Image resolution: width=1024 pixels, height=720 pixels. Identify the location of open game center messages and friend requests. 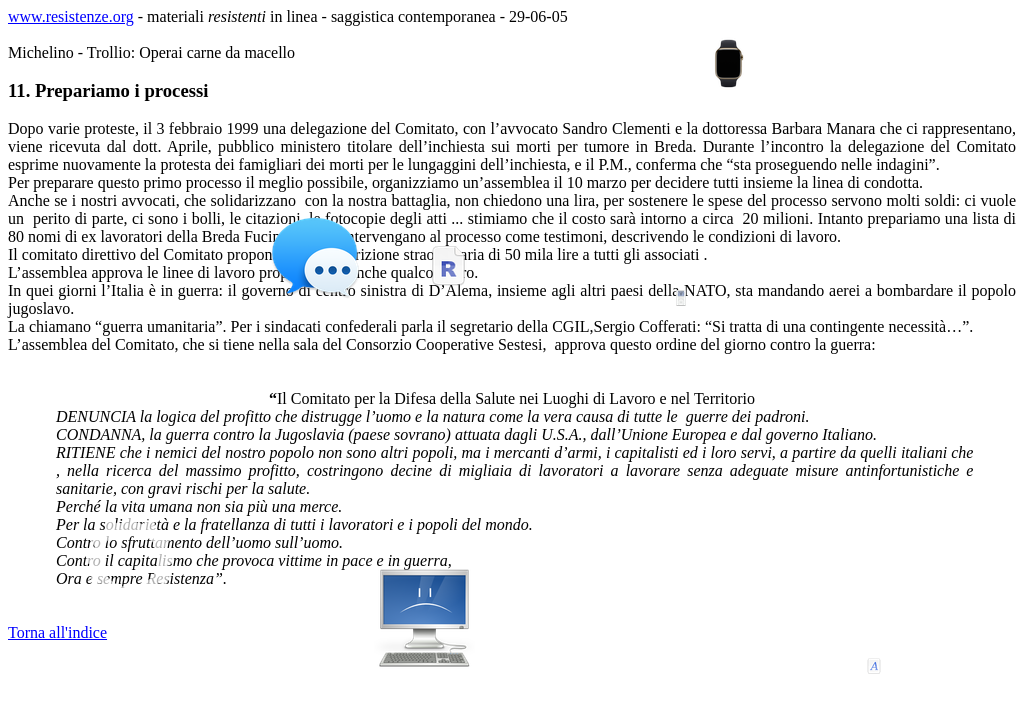
(315, 257).